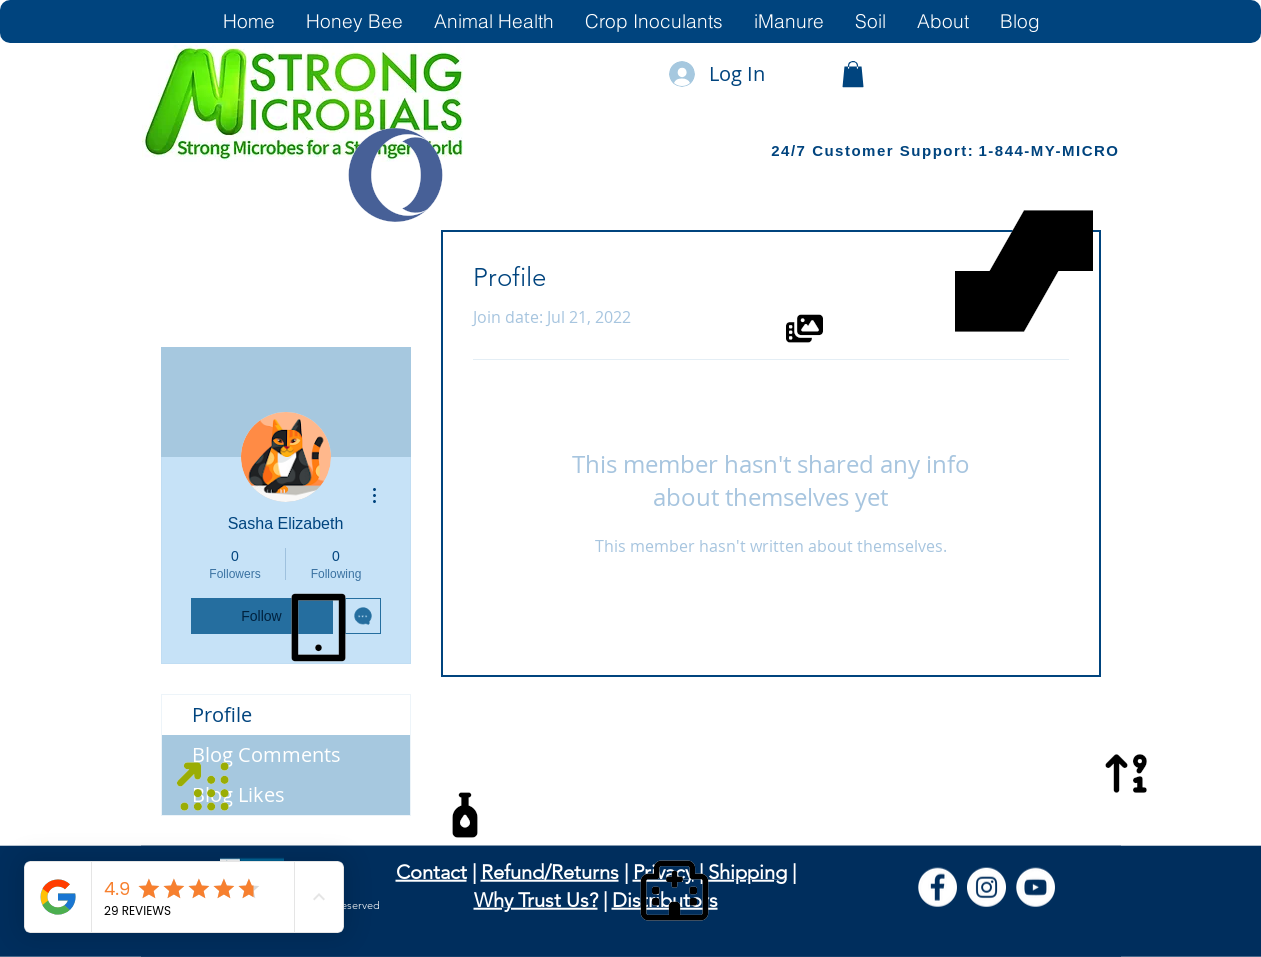 The image size is (1261, 957). What do you see at coordinates (804, 329) in the screenshot?
I see `access photo and video gallery` at bounding box center [804, 329].